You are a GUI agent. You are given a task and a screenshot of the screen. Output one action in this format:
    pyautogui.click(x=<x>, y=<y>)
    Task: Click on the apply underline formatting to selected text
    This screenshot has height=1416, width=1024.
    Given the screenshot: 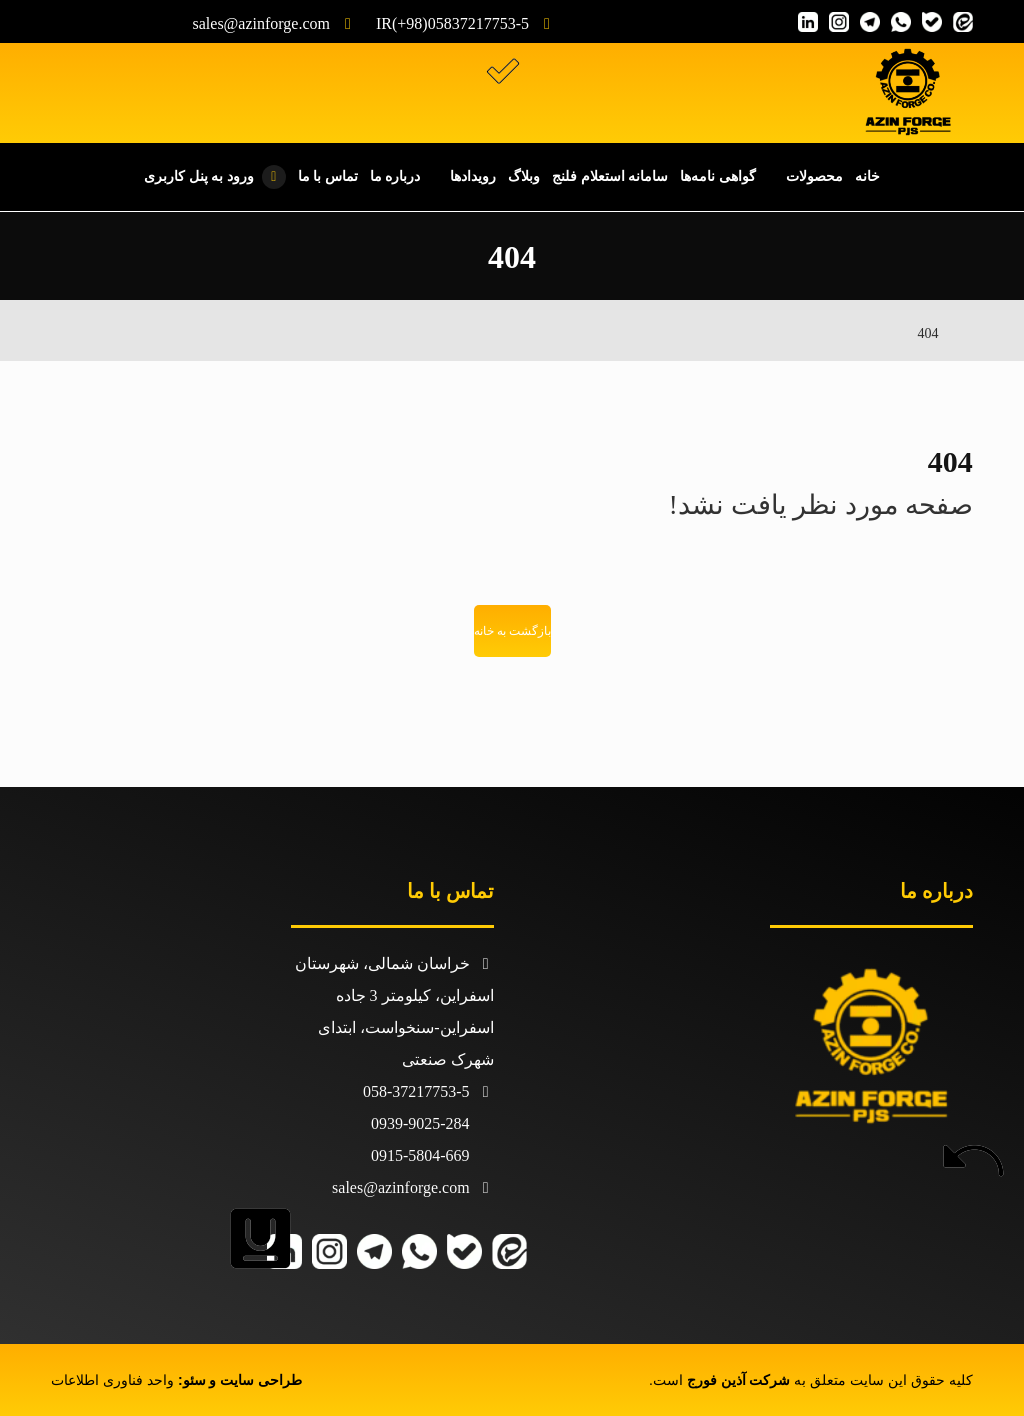 What is the action you would take?
    pyautogui.click(x=260, y=1238)
    